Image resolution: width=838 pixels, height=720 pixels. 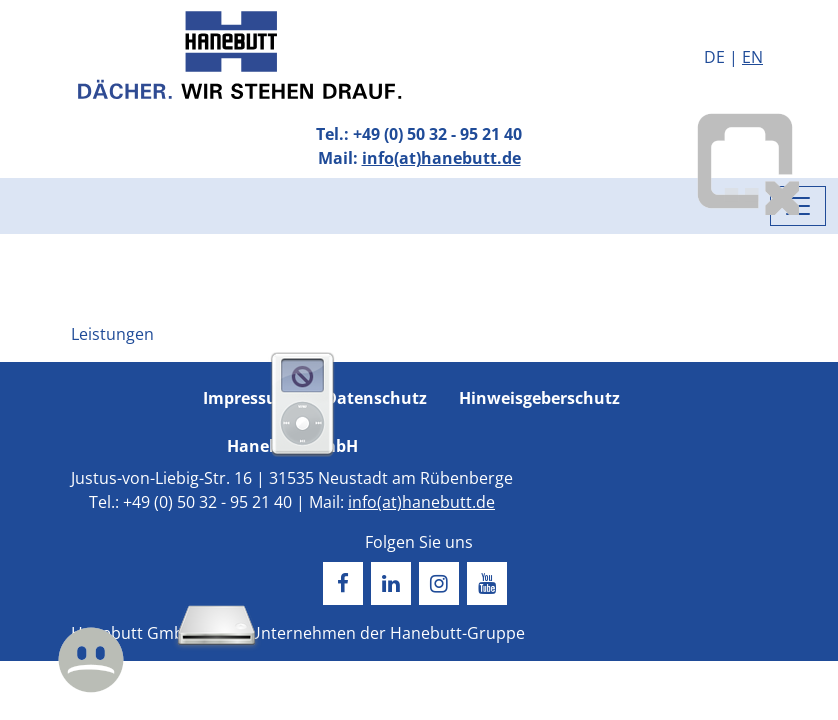 I want to click on indicates wired network connection is offline, so click(x=745, y=161).